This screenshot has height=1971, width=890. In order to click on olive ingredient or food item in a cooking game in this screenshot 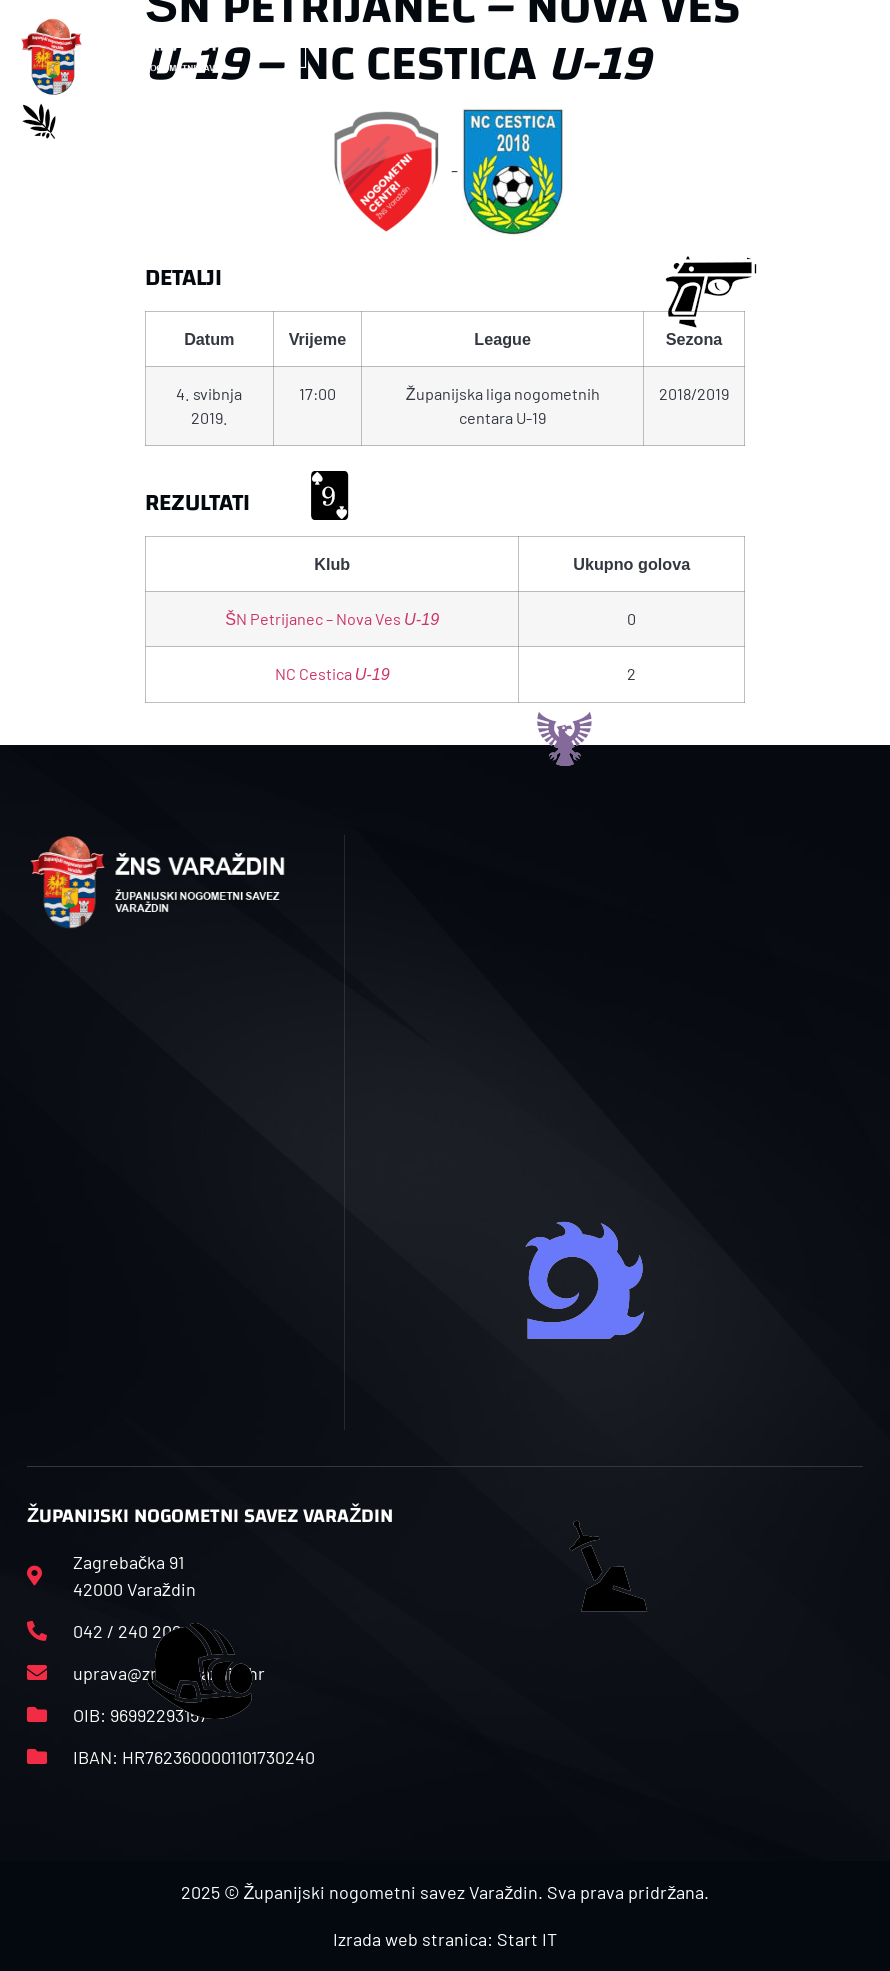, I will do `click(39, 121)`.